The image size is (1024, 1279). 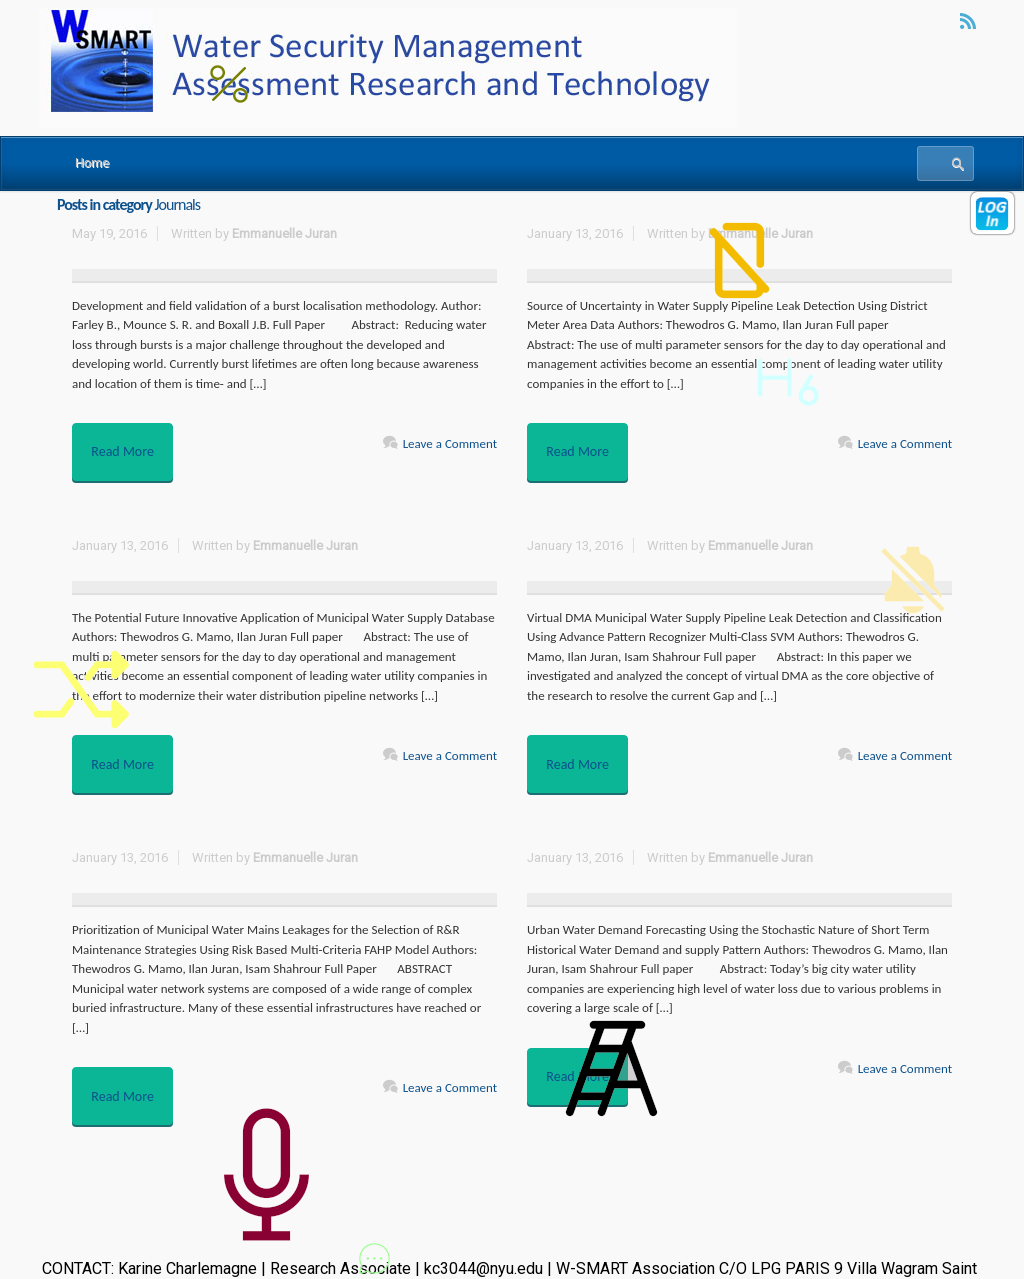 What do you see at coordinates (613, 1068) in the screenshot?
I see `access tools or equipment section` at bounding box center [613, 1068].